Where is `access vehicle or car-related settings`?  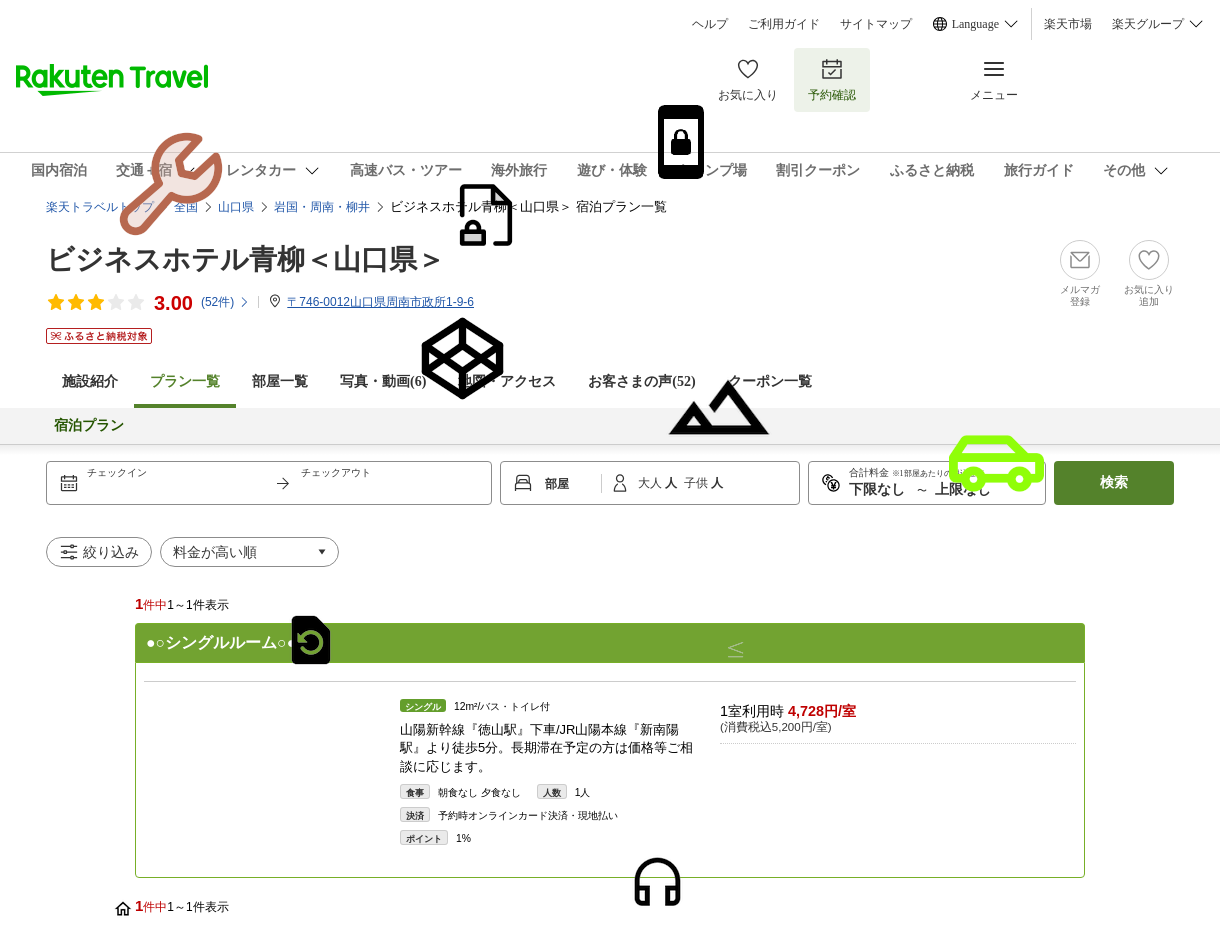 access vehicle or car-related settings is located at coordinates (996, 460).